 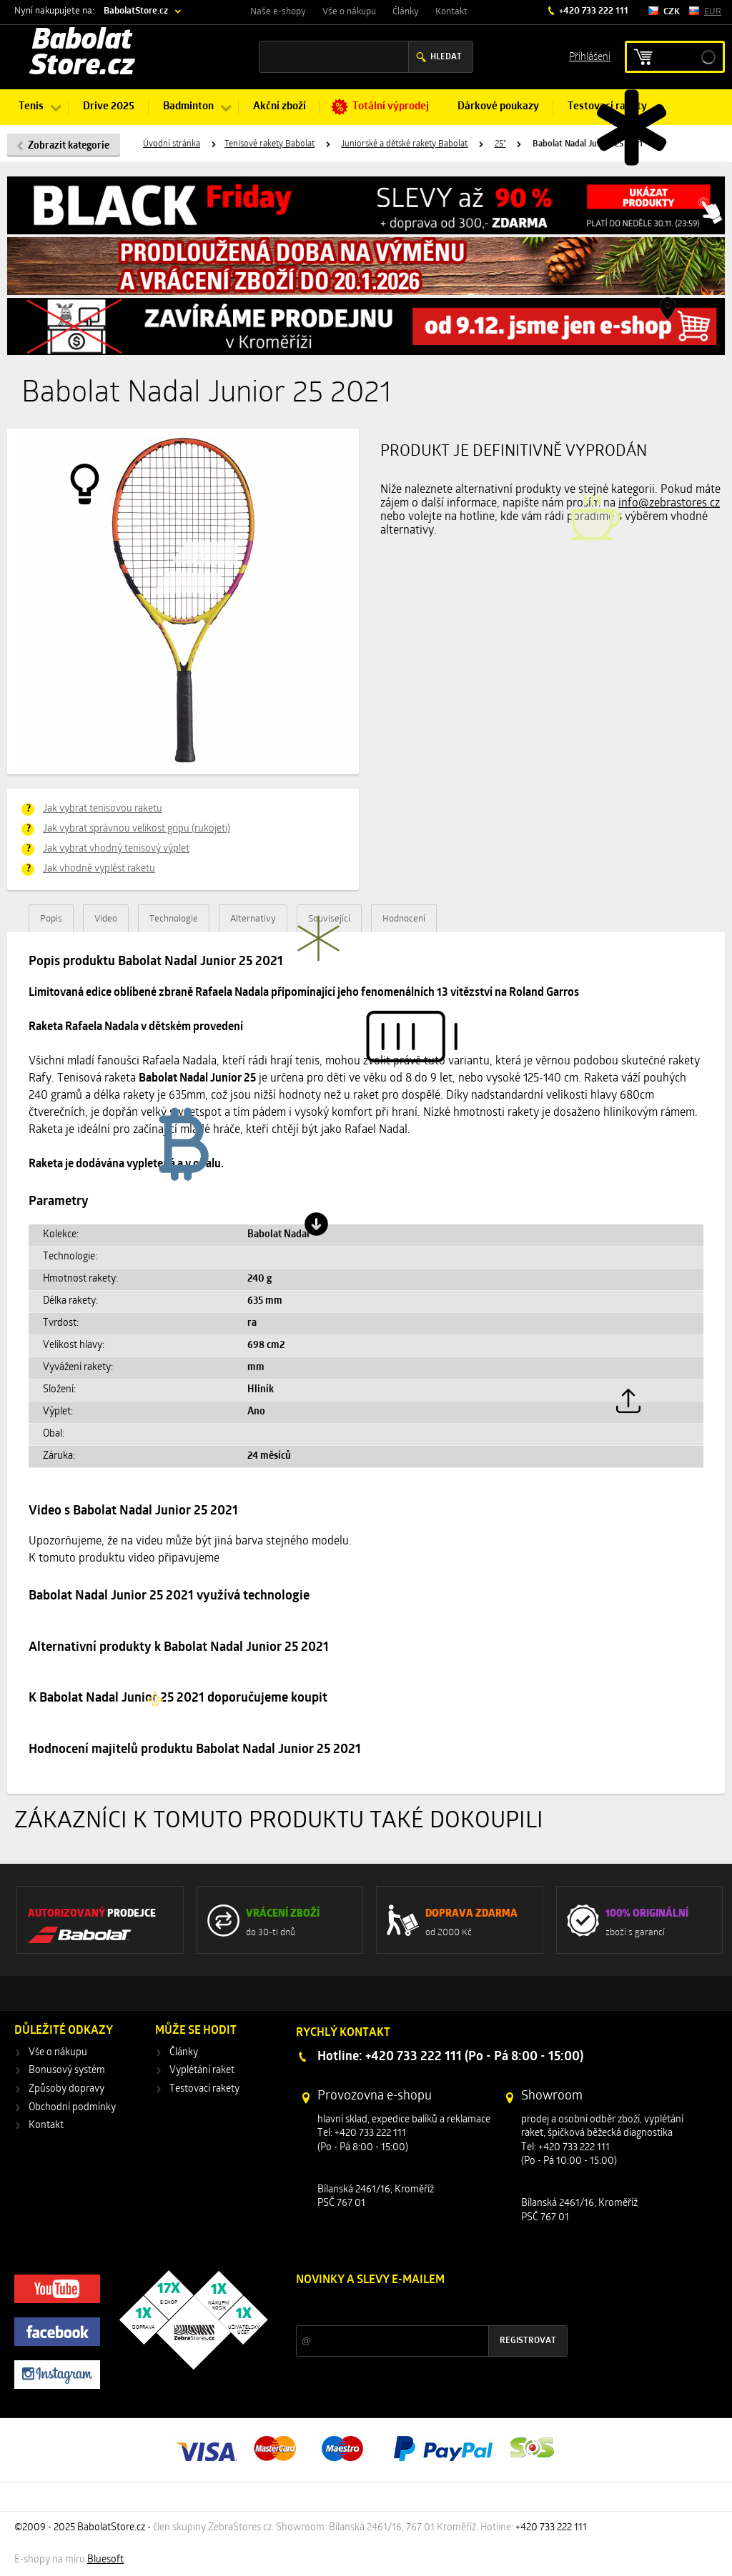 What do you see at coordinates (318, 938) in the screenshot?
I see `indicates a required field in a form` at bounding box center [318, 938].